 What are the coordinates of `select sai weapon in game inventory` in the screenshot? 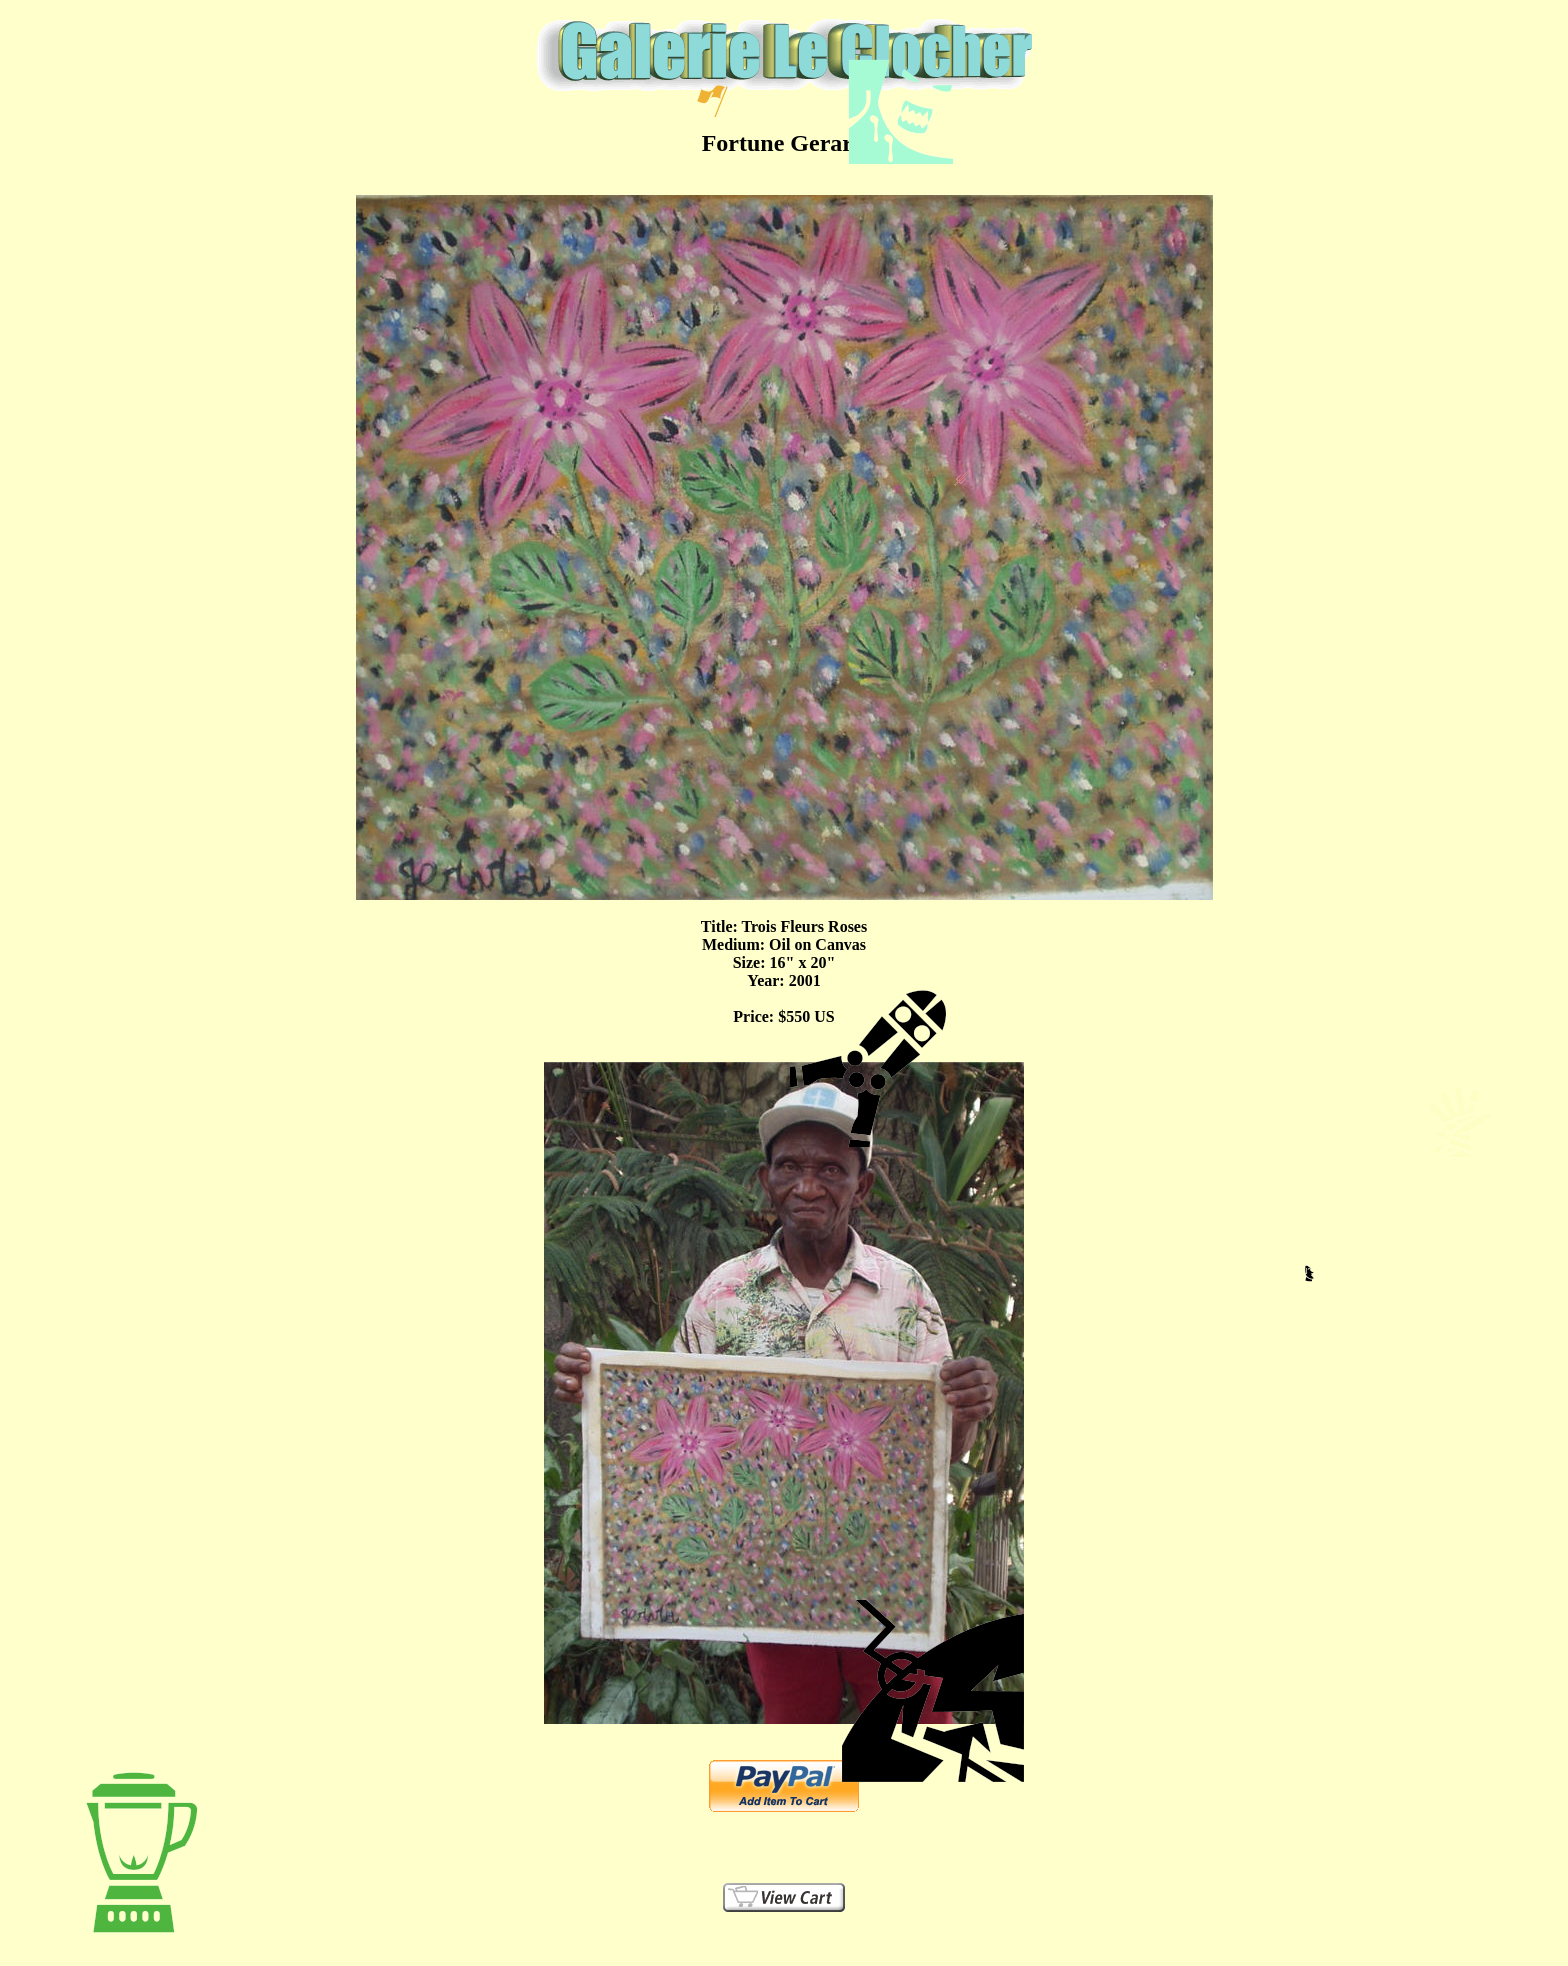 It's located at (962, 477).